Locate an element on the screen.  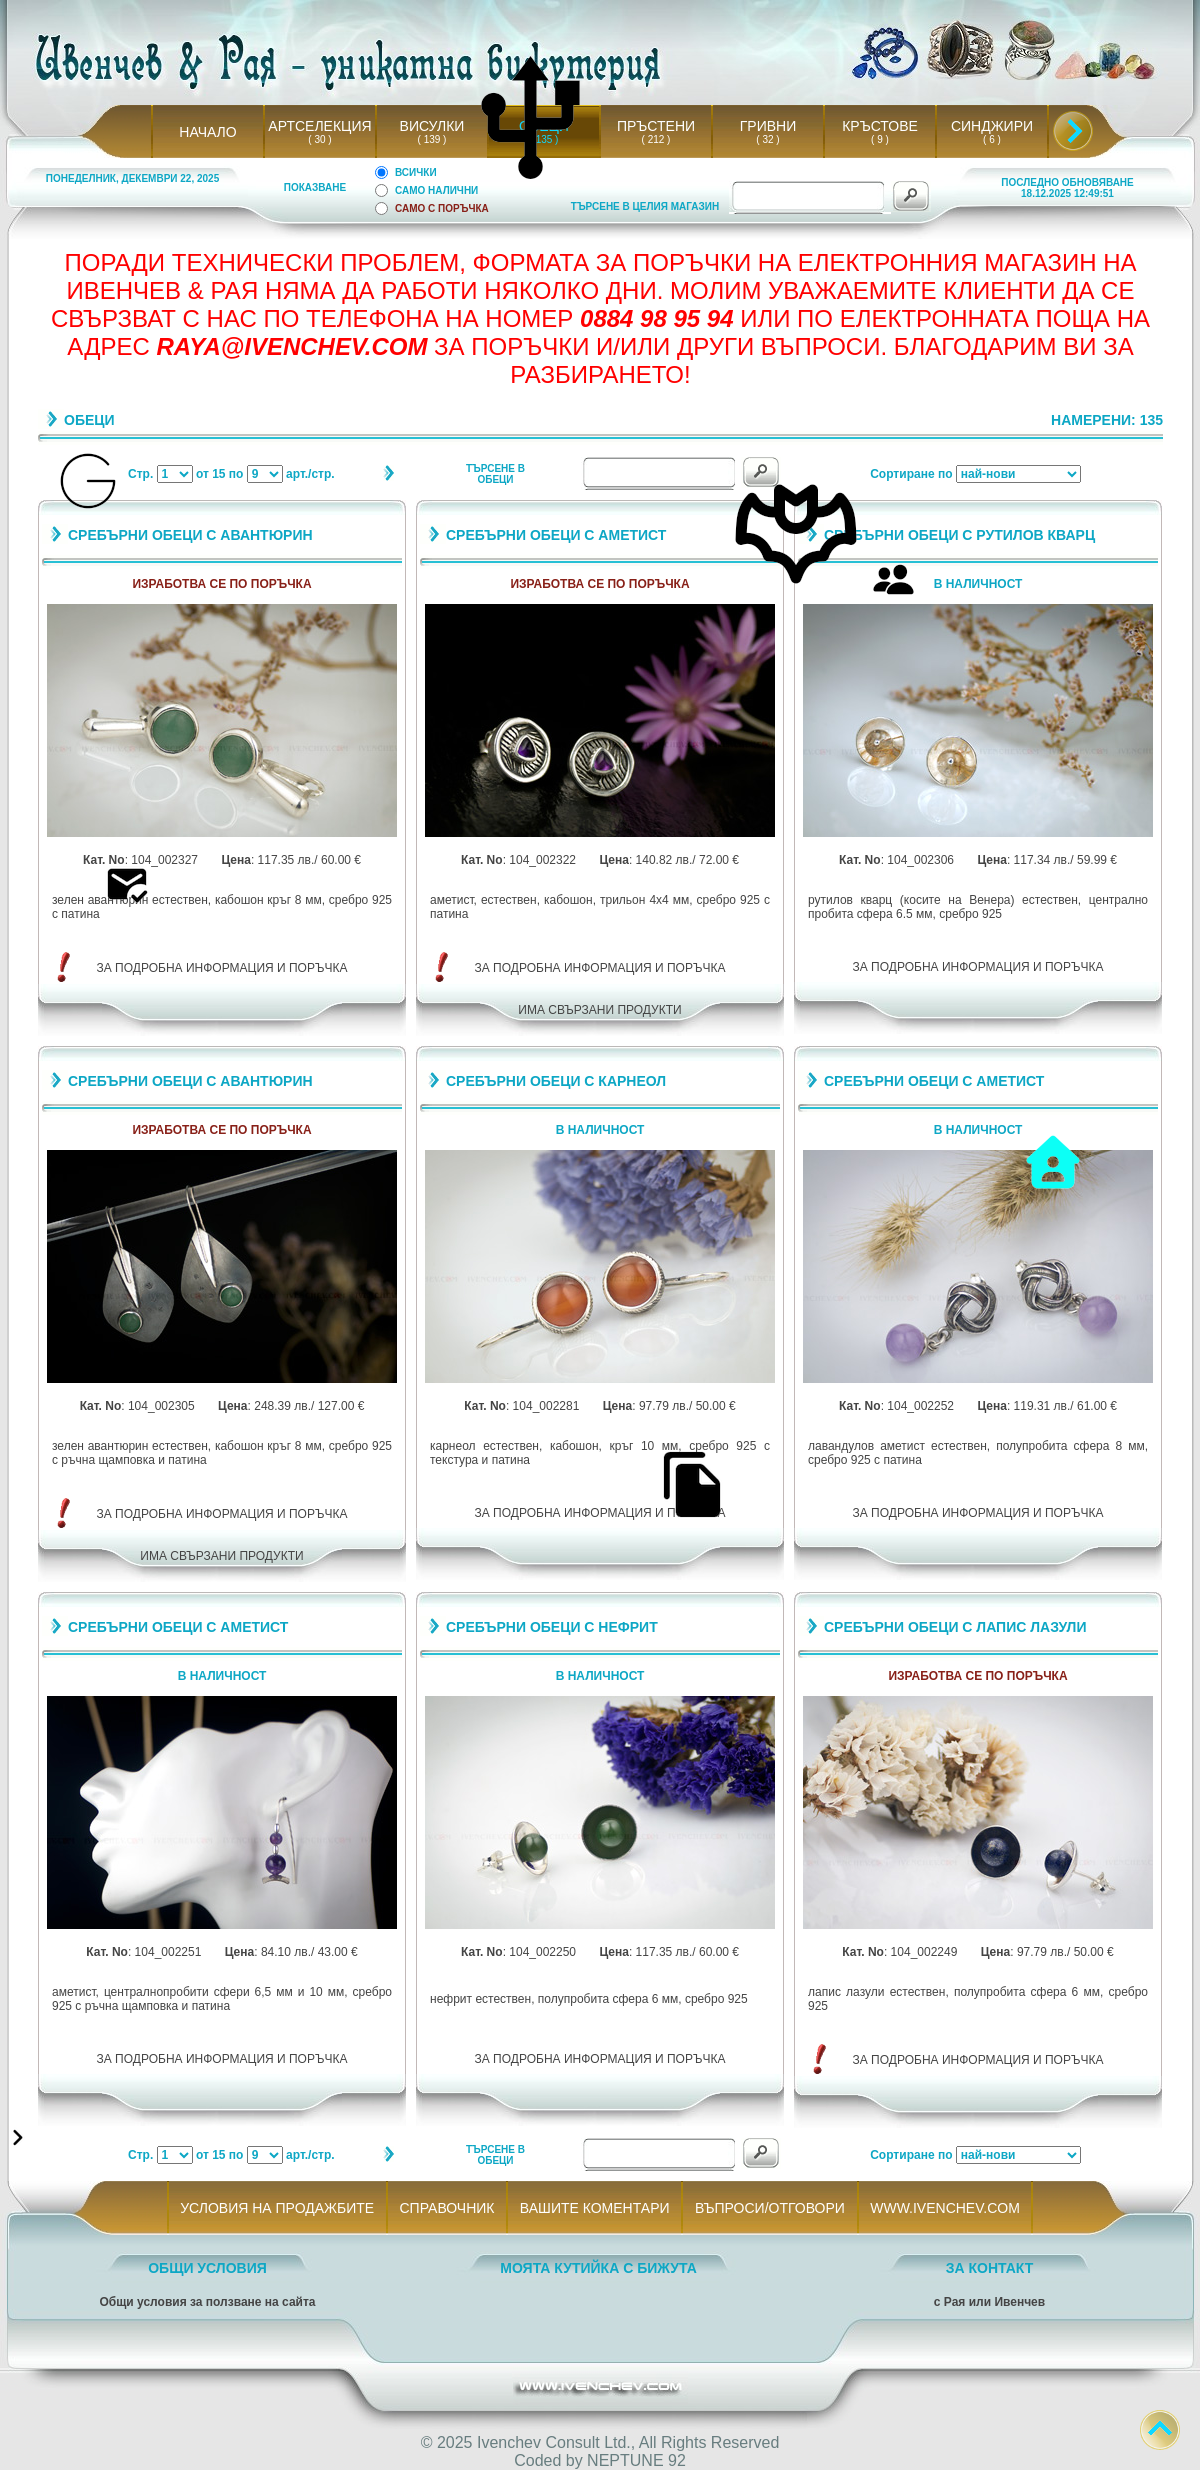
toggle dark mode or night theme is located at coordinates (796, 534).